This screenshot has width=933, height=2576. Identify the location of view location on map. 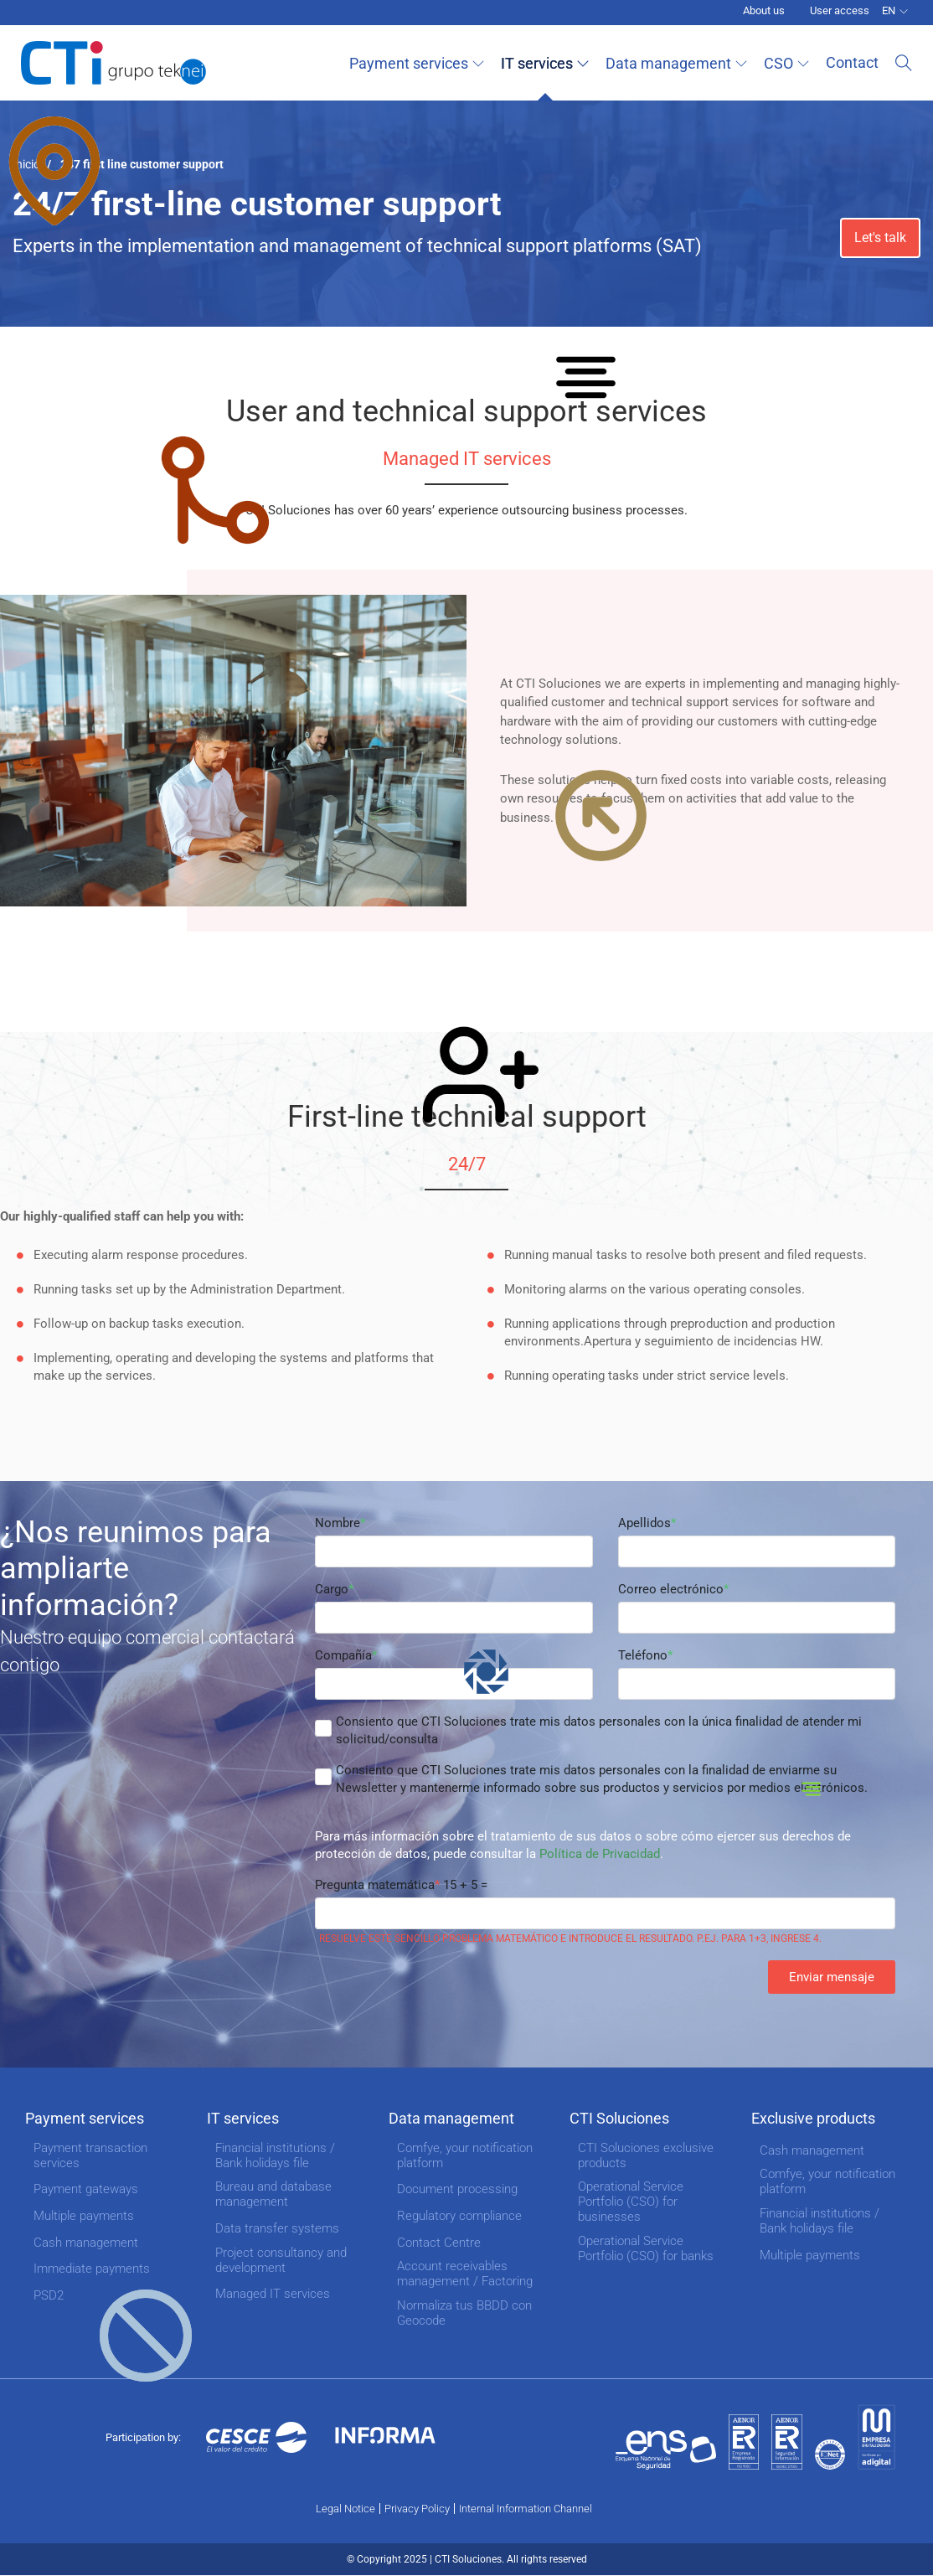
(54, 171).